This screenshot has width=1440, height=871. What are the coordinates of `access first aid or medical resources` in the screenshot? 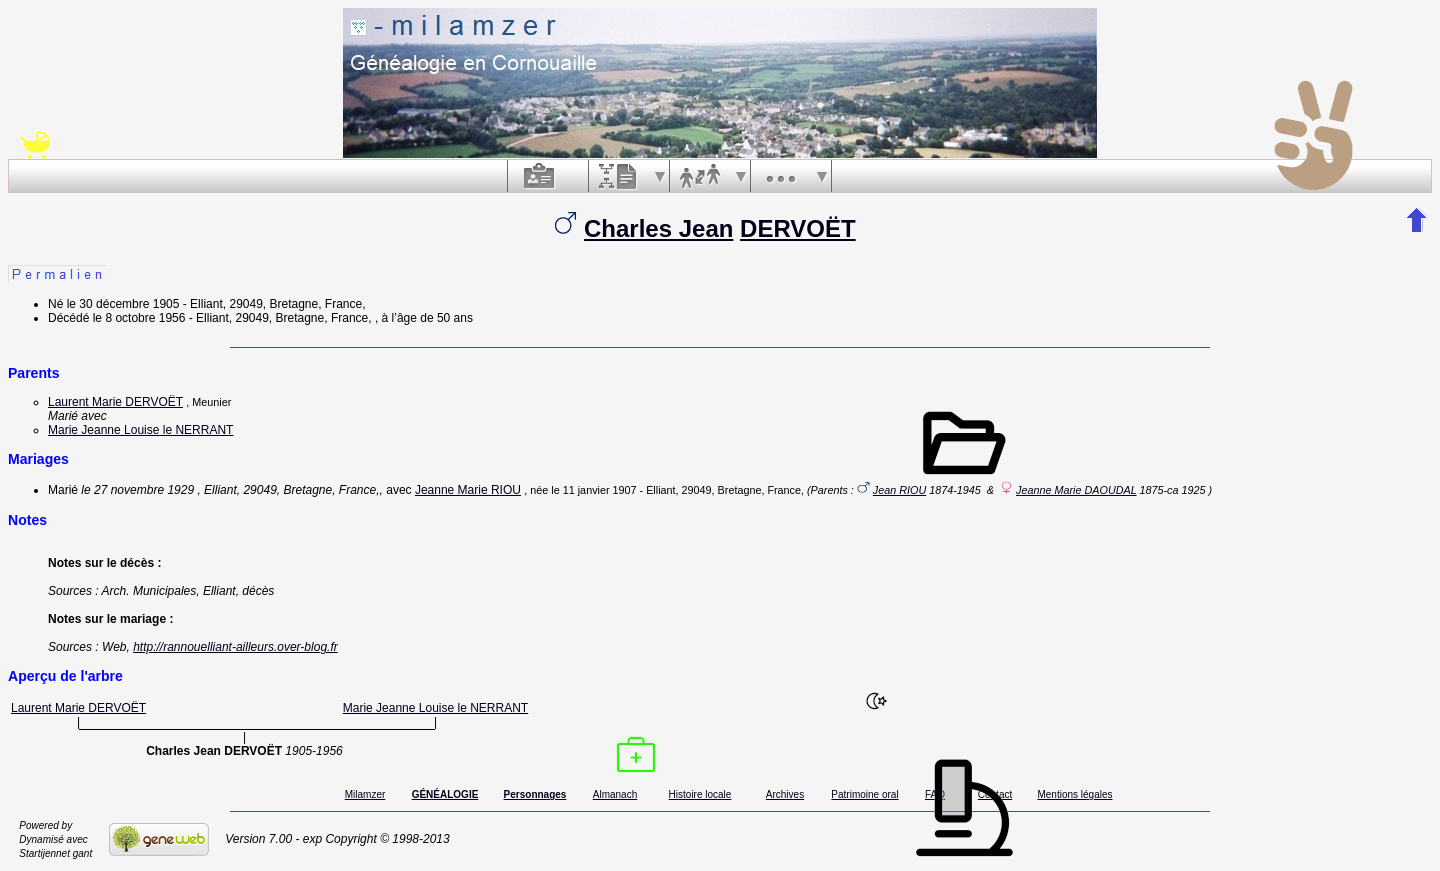 It's located at (636, 756).